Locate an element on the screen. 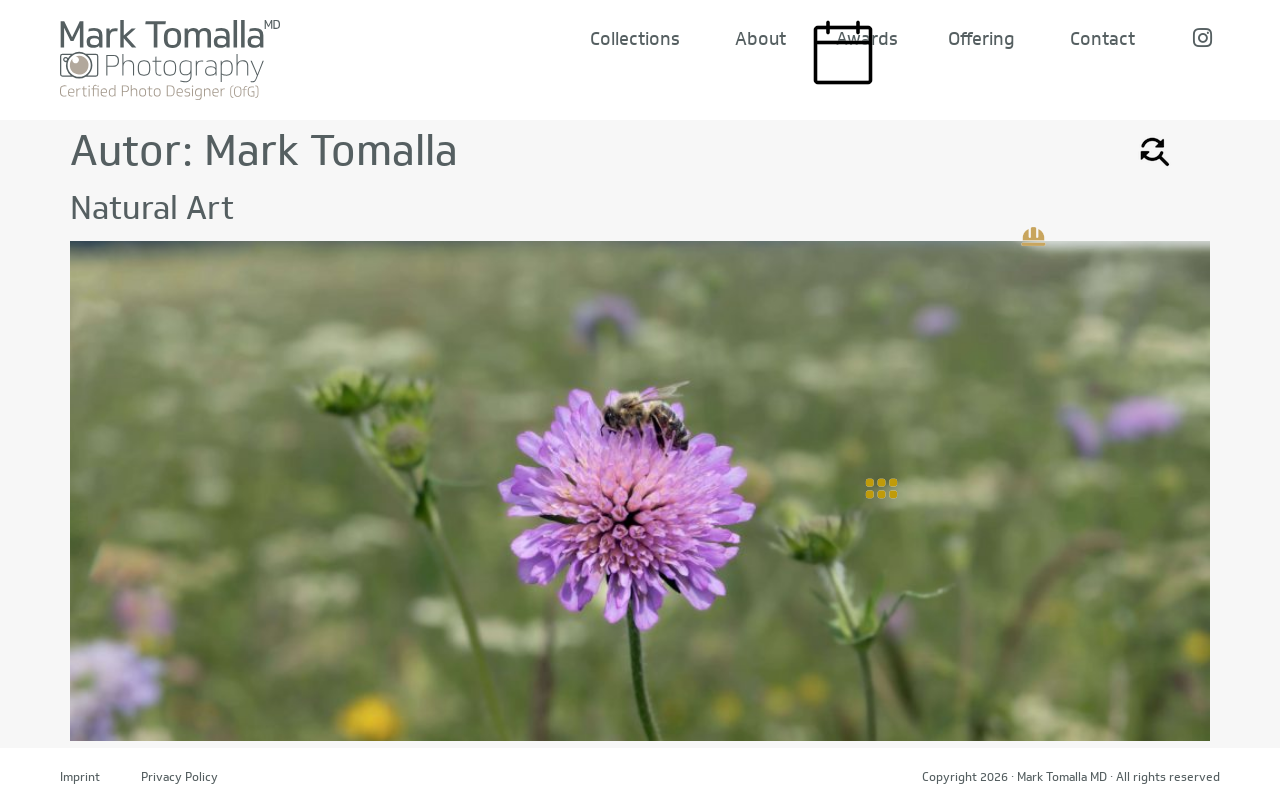 Image resolution: width=1280 pixels, height=805 pixels. find and replace text or content is located at coordinates (1154, 151).